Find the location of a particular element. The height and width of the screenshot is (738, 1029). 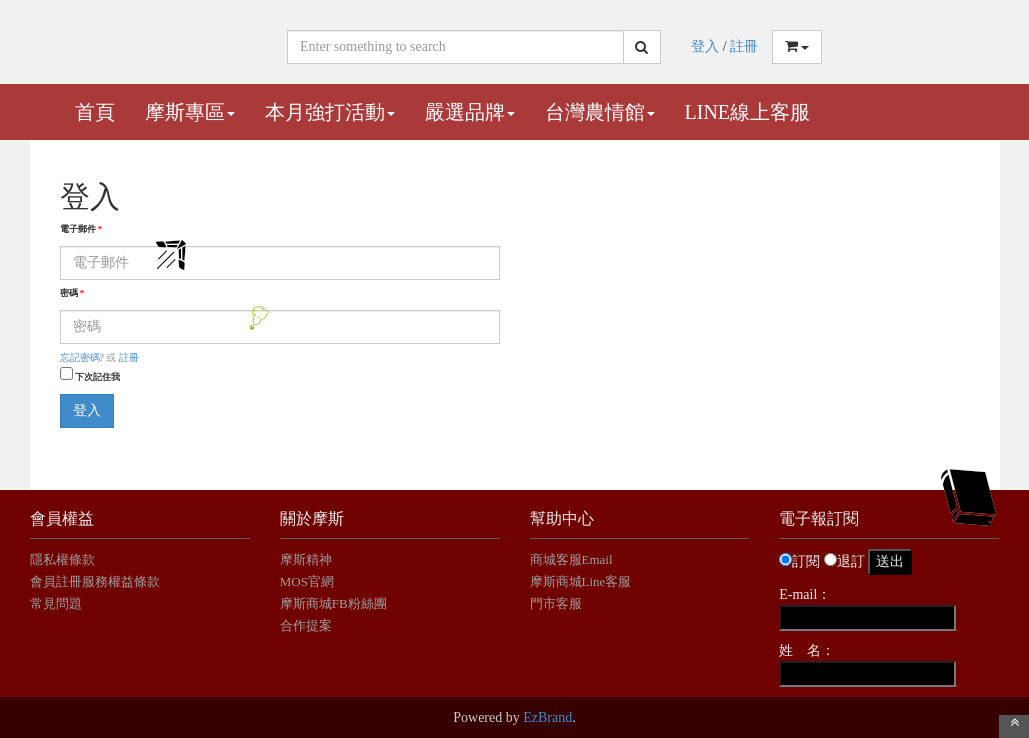

equip armored boomerang weapon is located at coordinates (171, 255).